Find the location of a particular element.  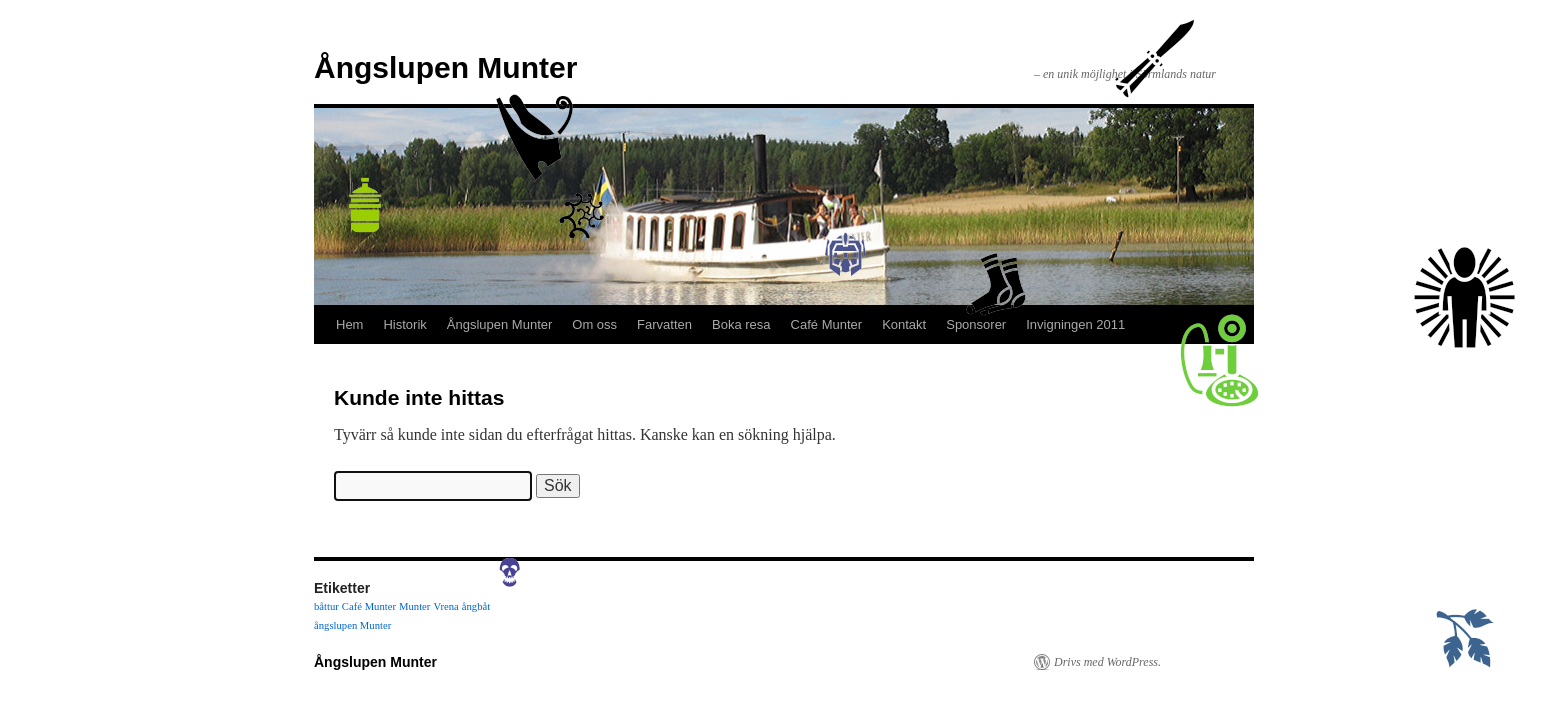

ancient Egyptian pschent double crown icon is located at coordinates (534, 137).